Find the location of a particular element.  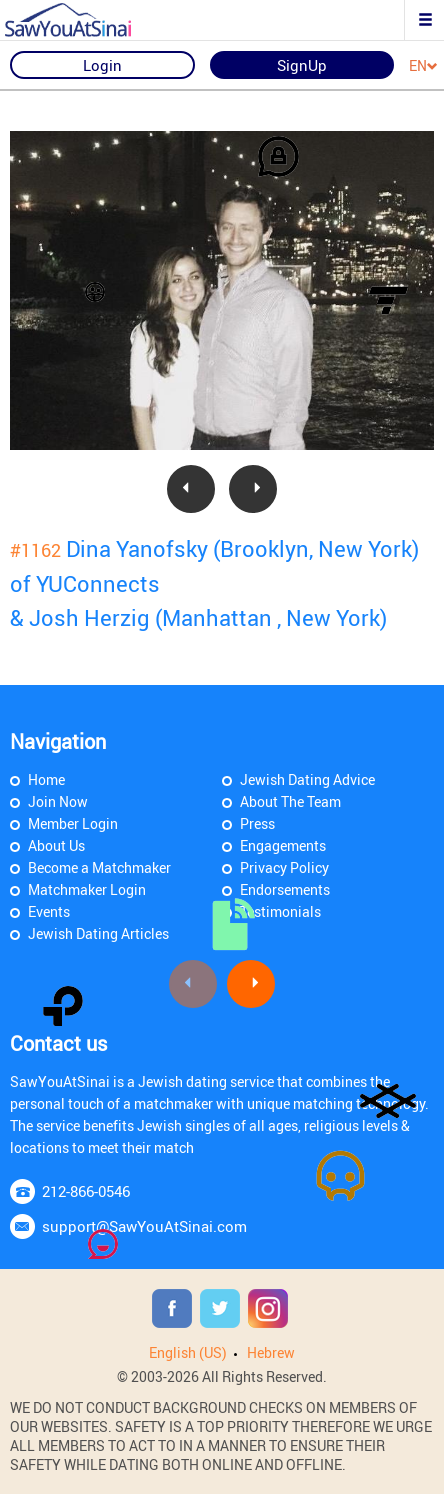

view group members or team roster is located at coordinates (95, 292).